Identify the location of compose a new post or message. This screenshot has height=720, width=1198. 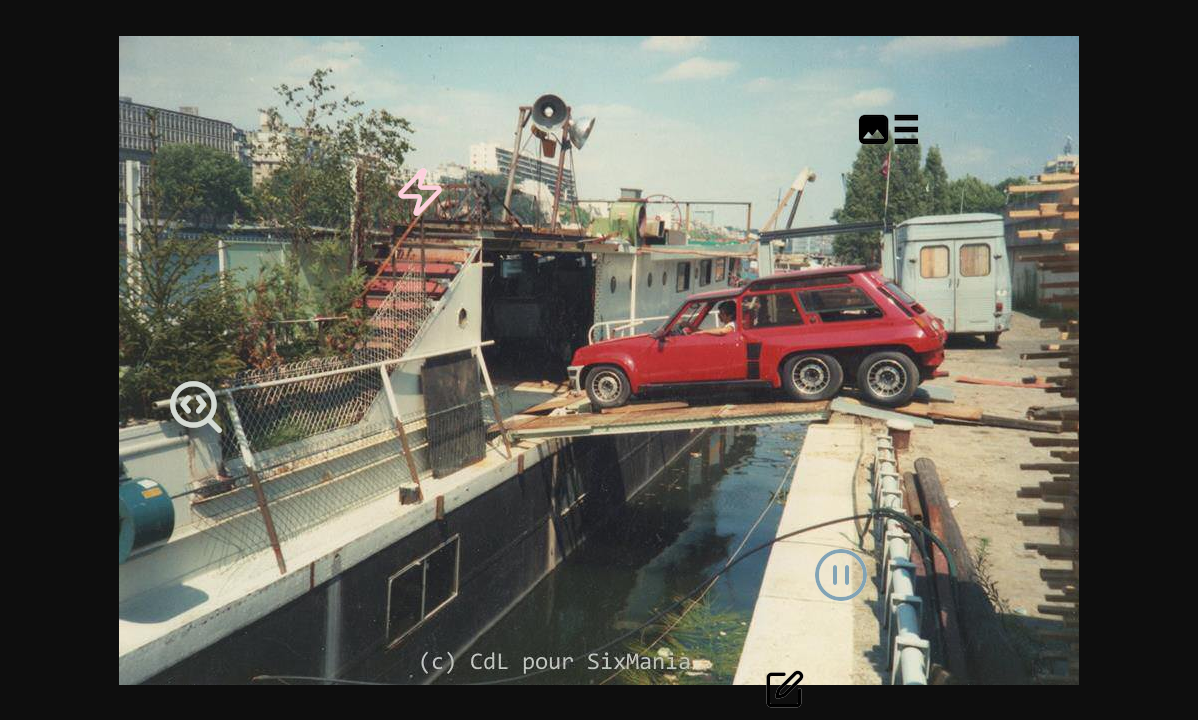
(784, 690).